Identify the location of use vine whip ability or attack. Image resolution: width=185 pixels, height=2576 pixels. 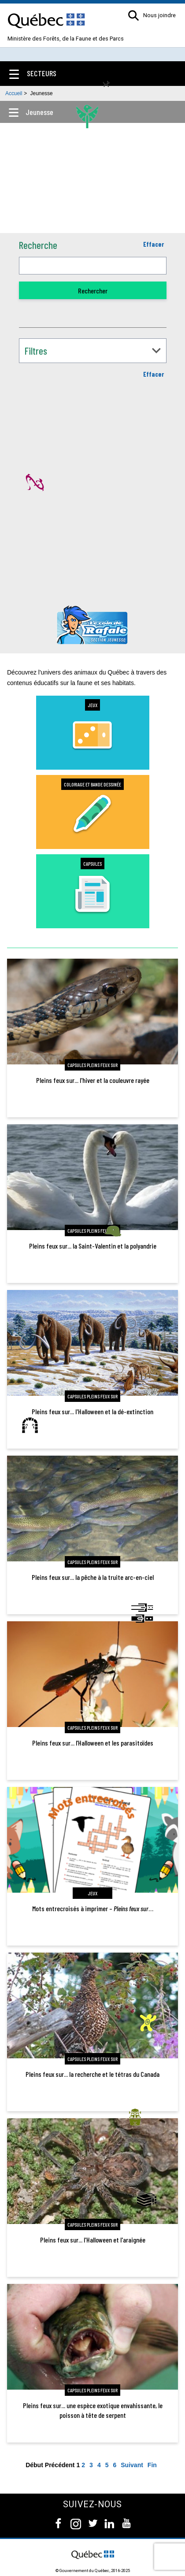
(35, 482).